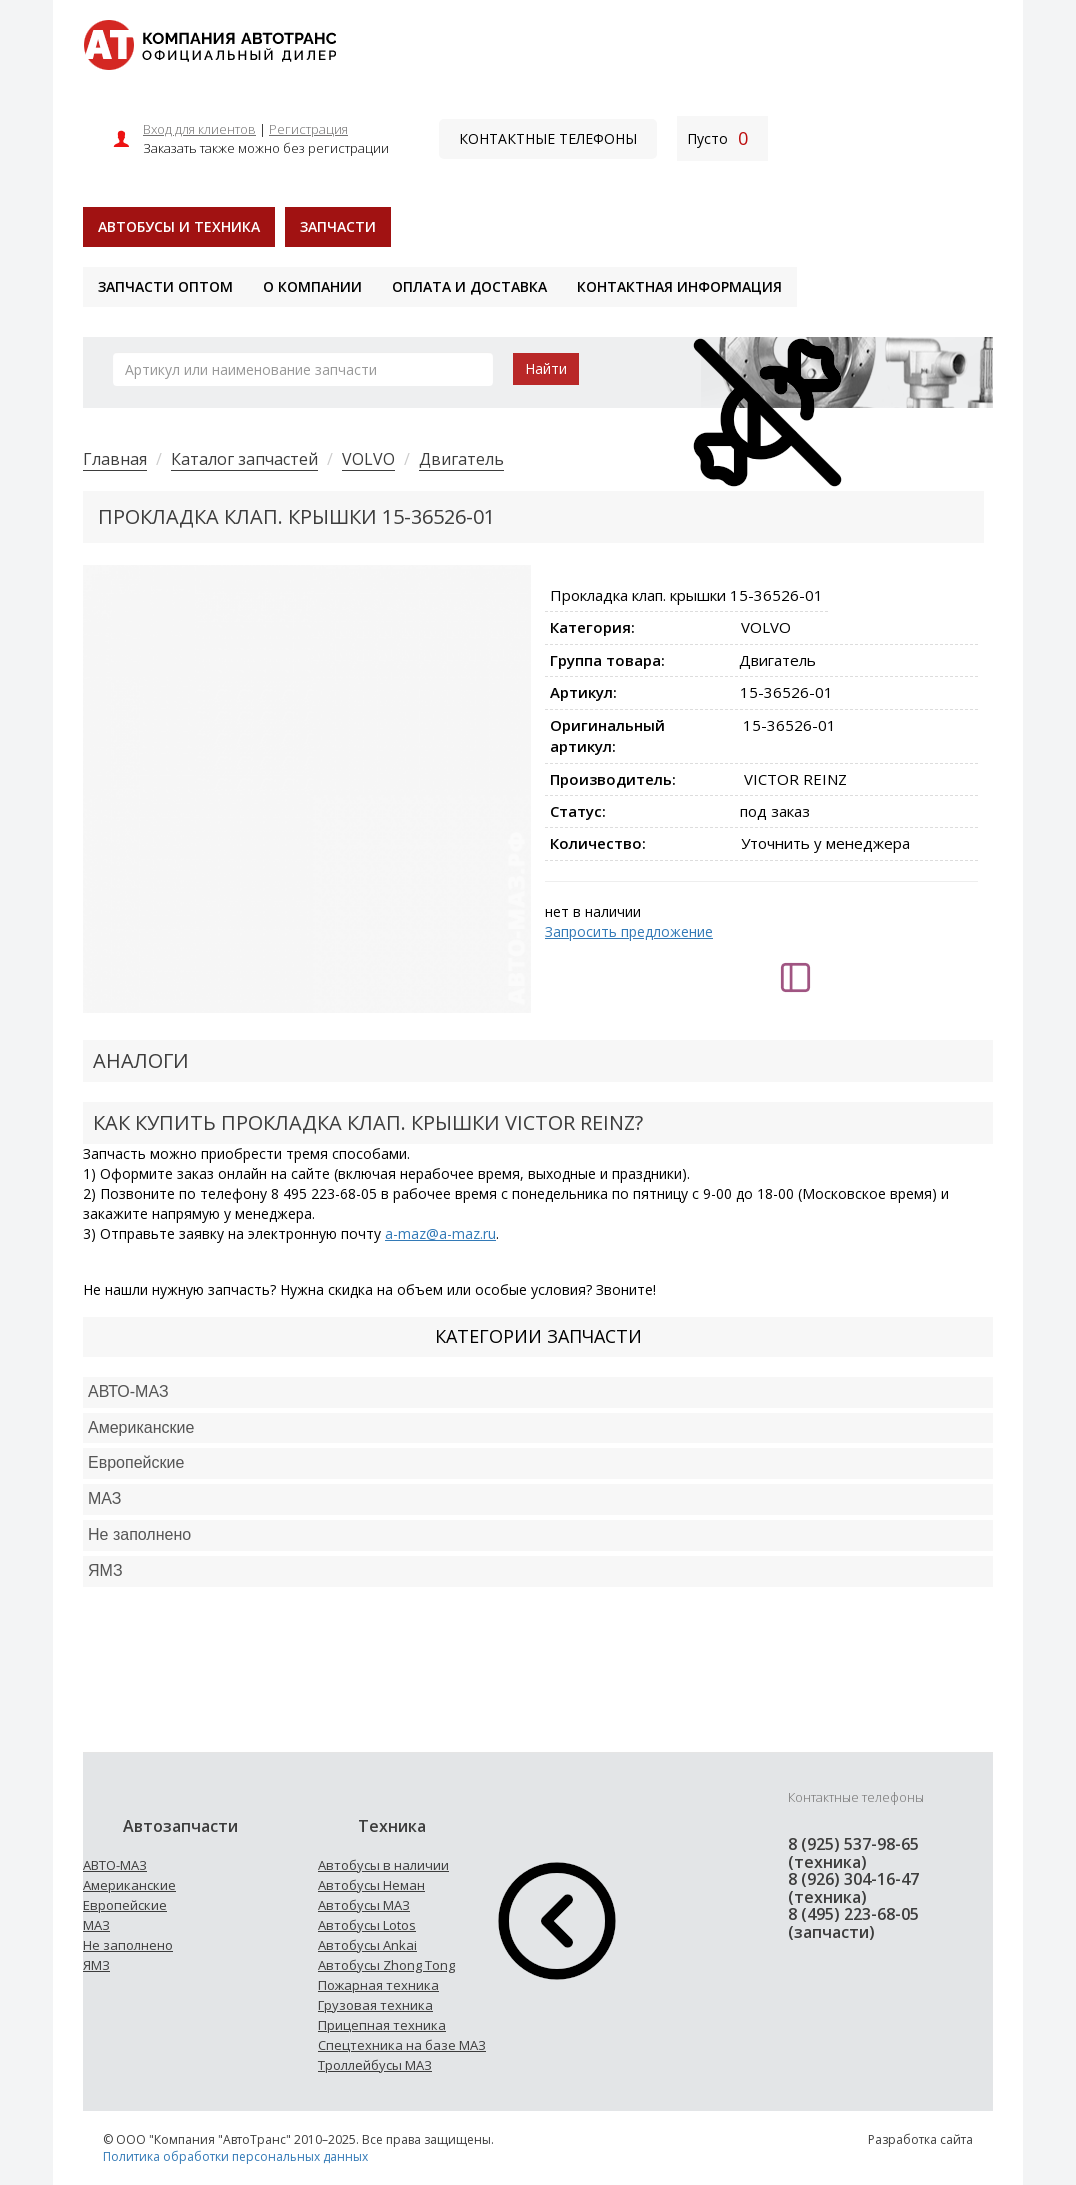 The width and height of the screenshot is (1076, 2185). What do you see at coordinates (795, 977) in the screenshot?
I see `toggle the left sidebar panel` at bounding box center [795, 977].